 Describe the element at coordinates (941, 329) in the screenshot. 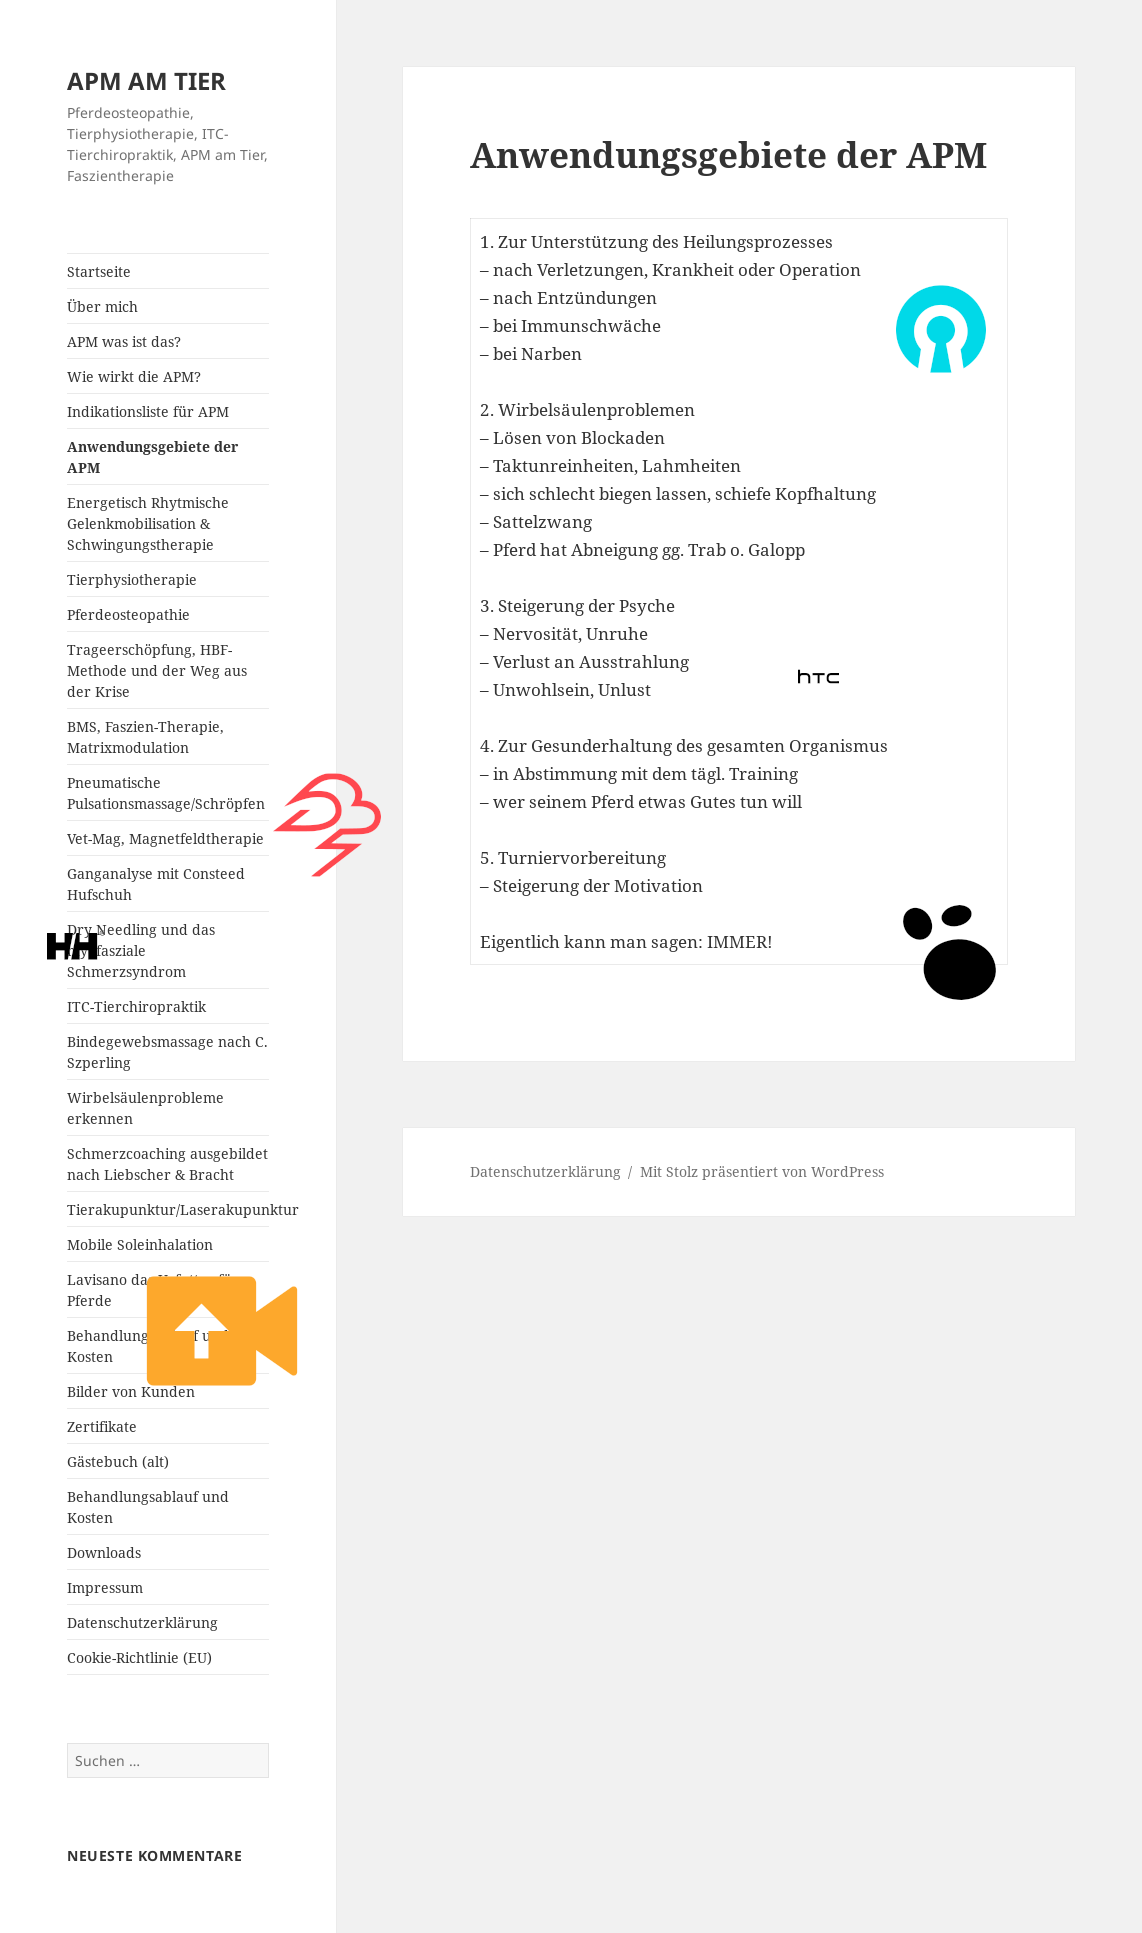

I see `open OpenVPN settings` at that location.